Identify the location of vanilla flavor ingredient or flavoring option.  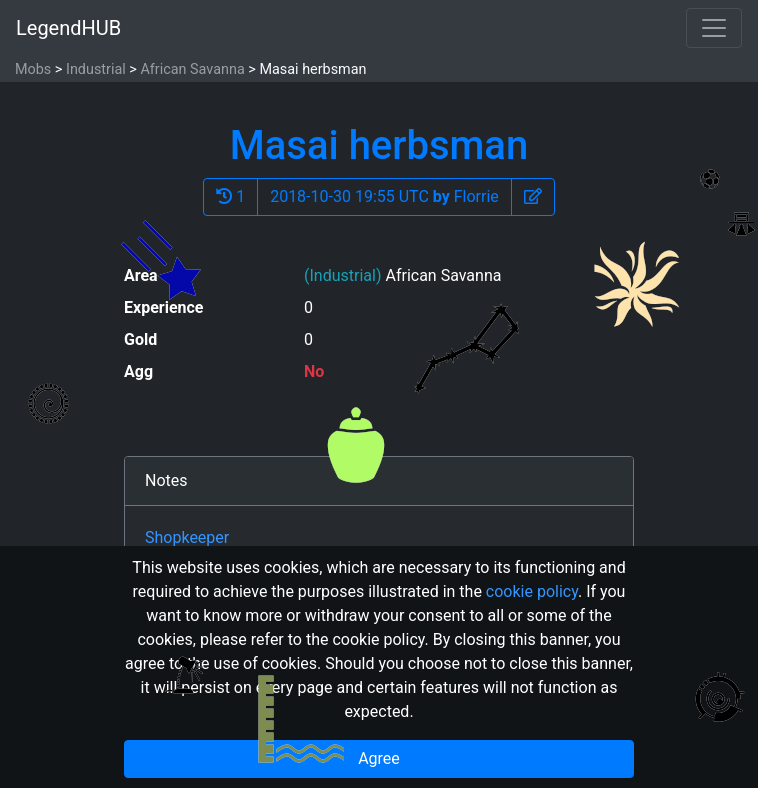
(636, 283).